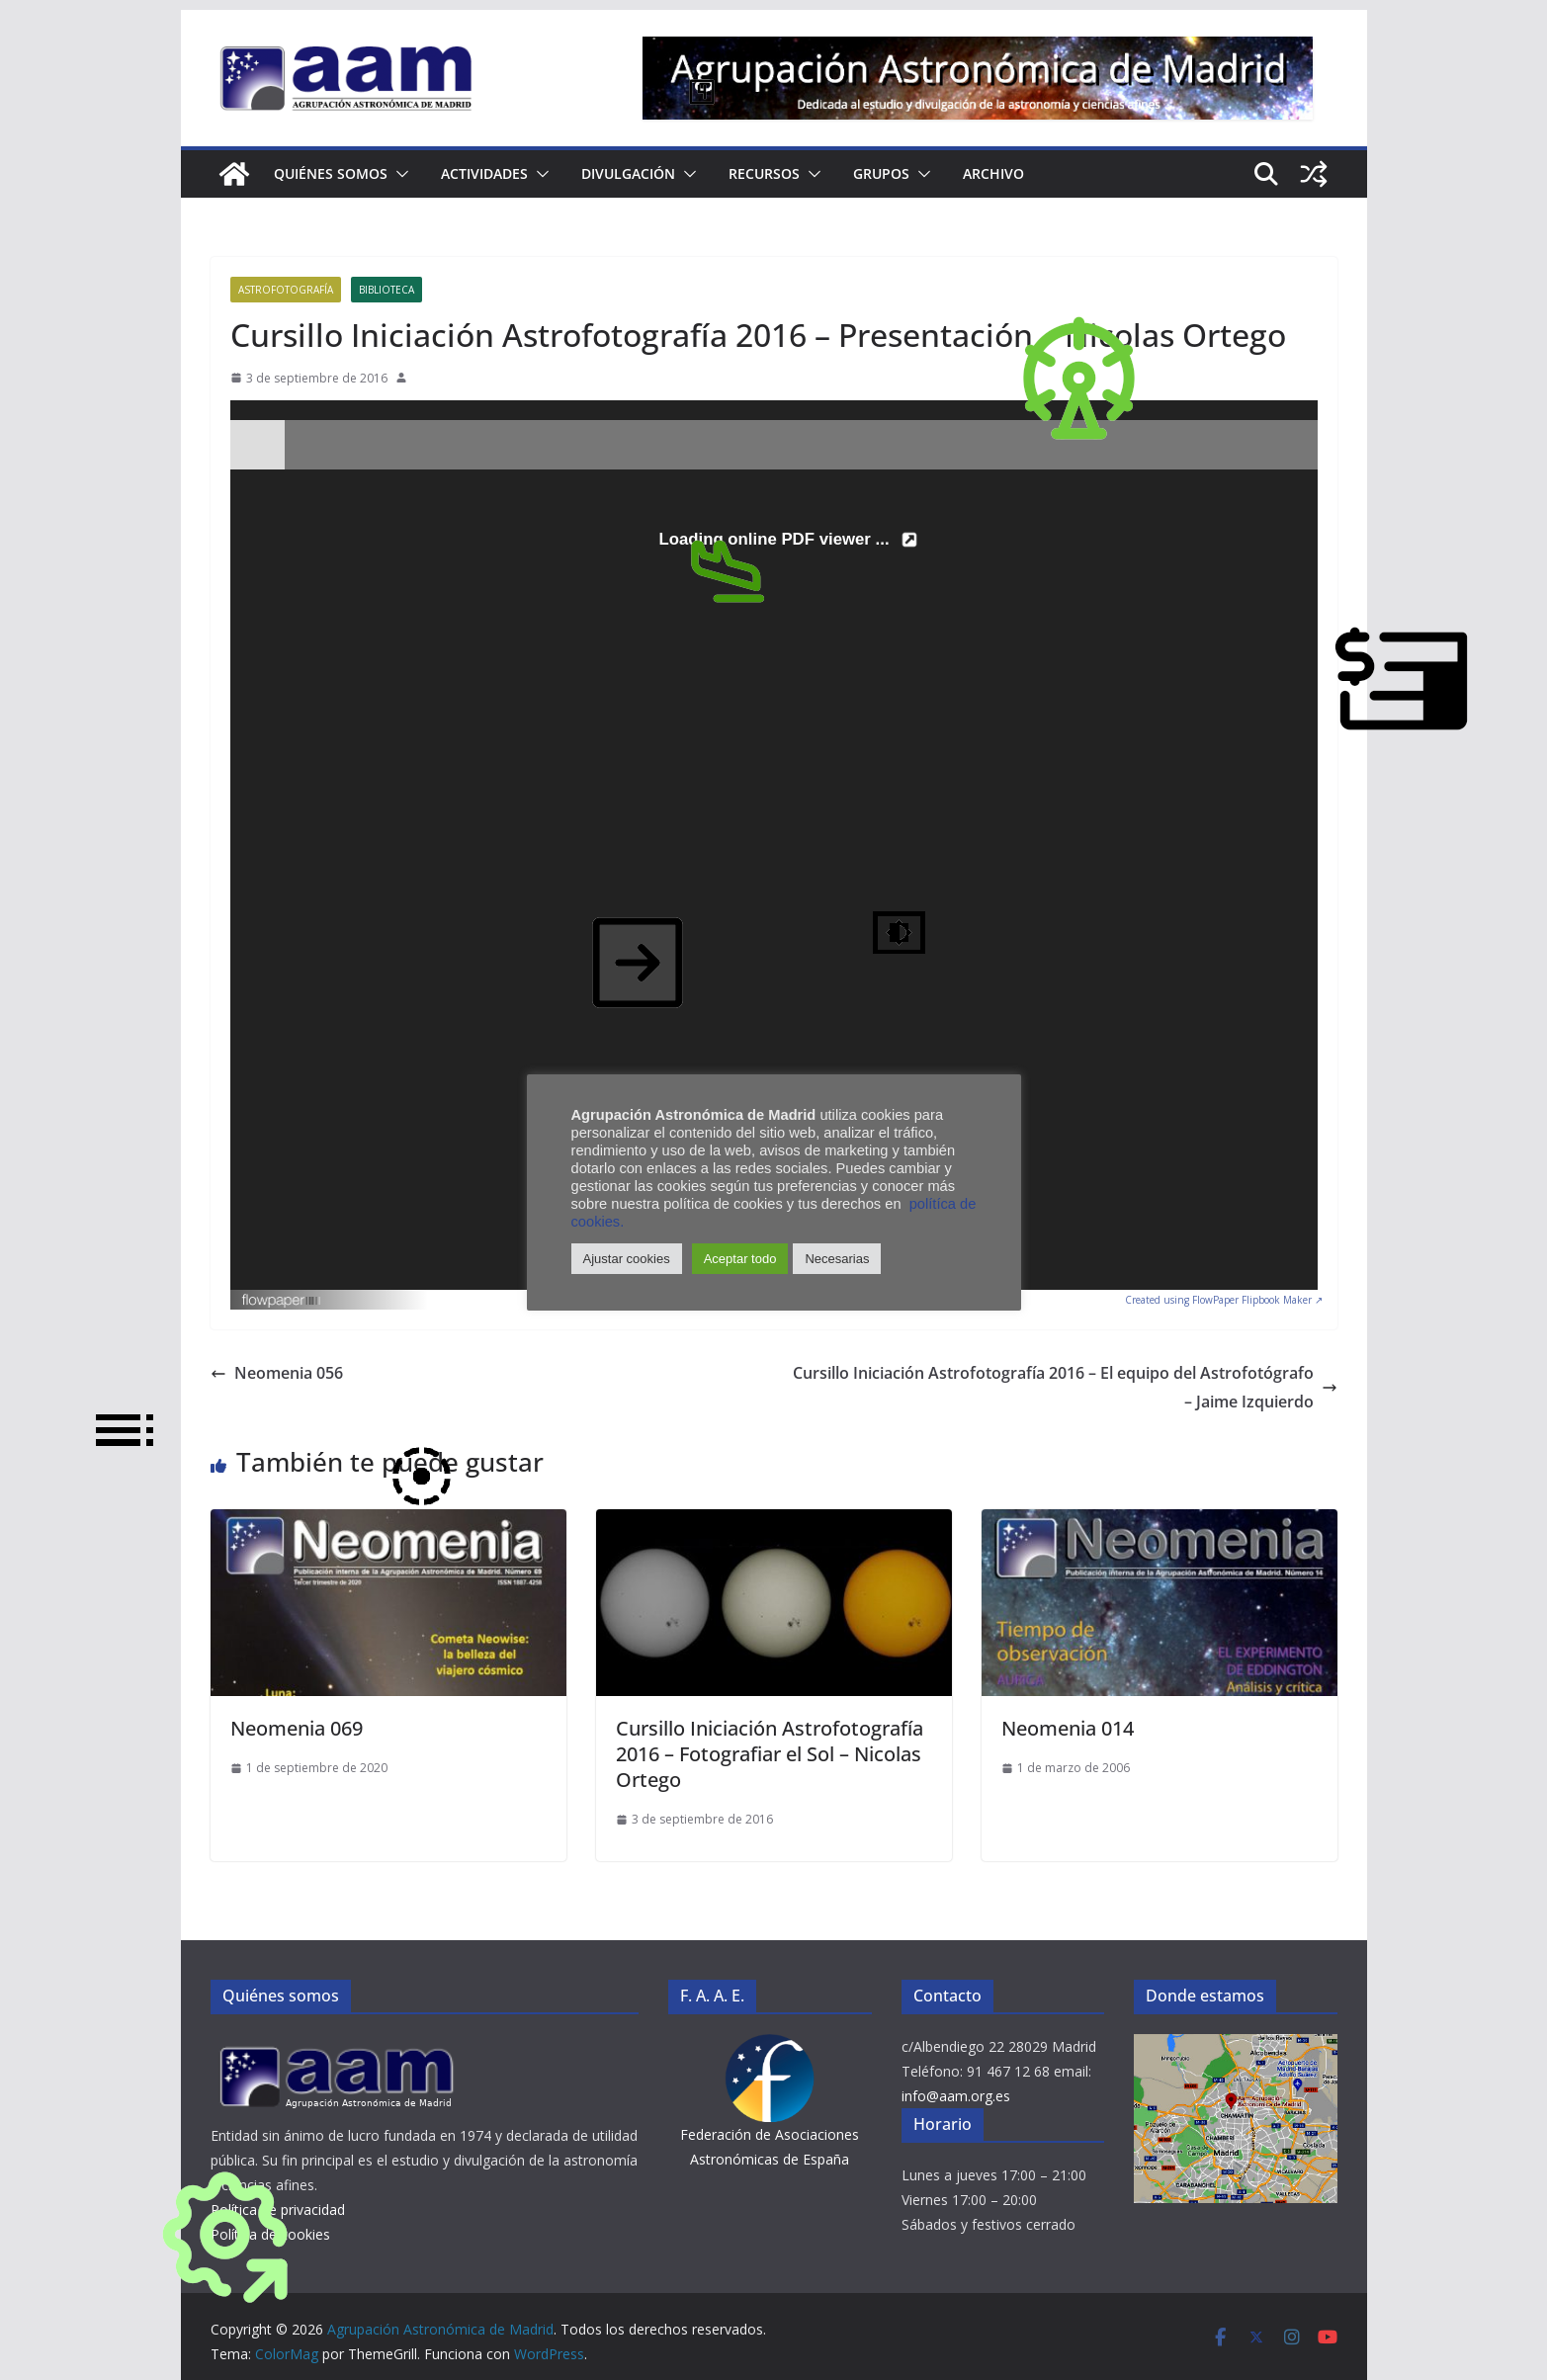  I want to click on view or access invoices, so click(1404, 681).